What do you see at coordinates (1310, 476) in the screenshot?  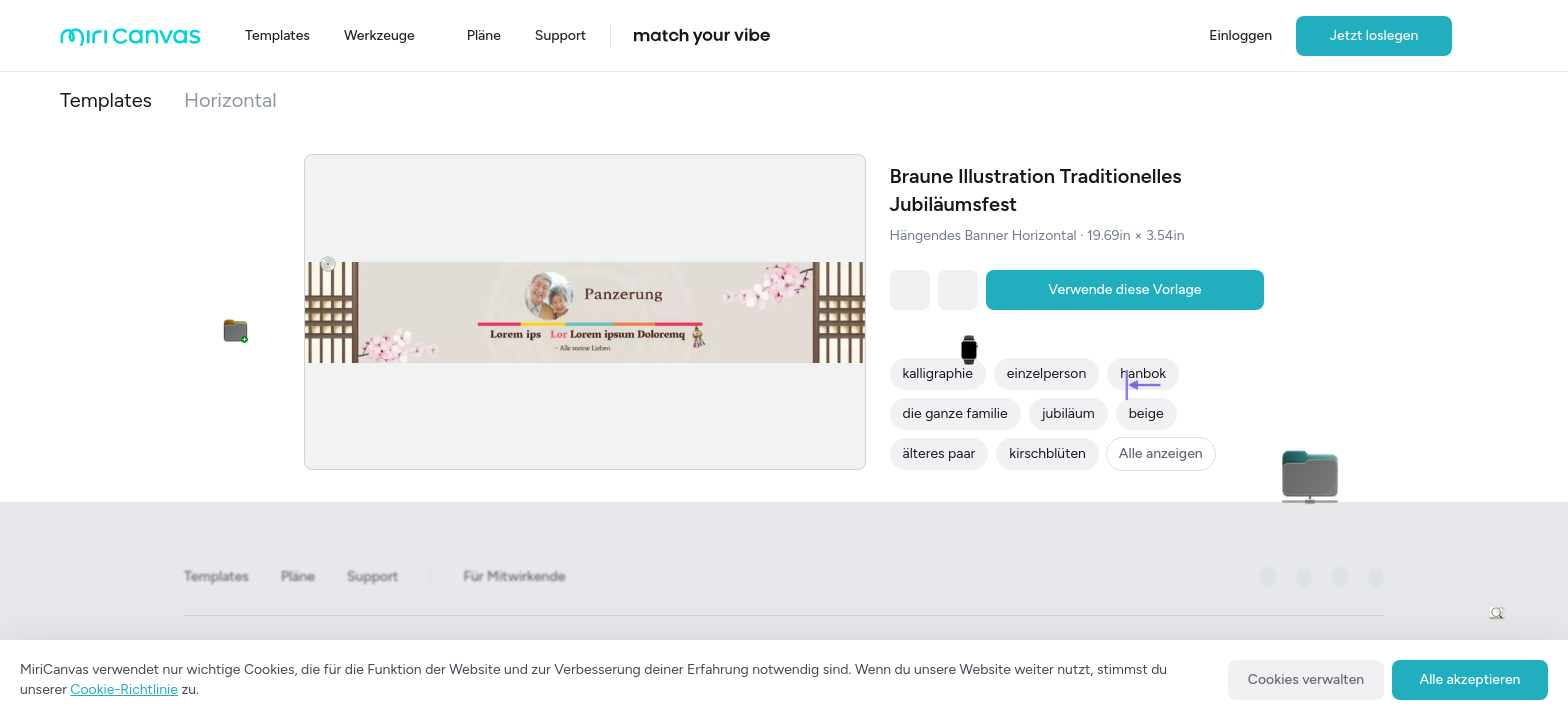 I see `access a remote or network folder` at bounding box center [1310, 476].